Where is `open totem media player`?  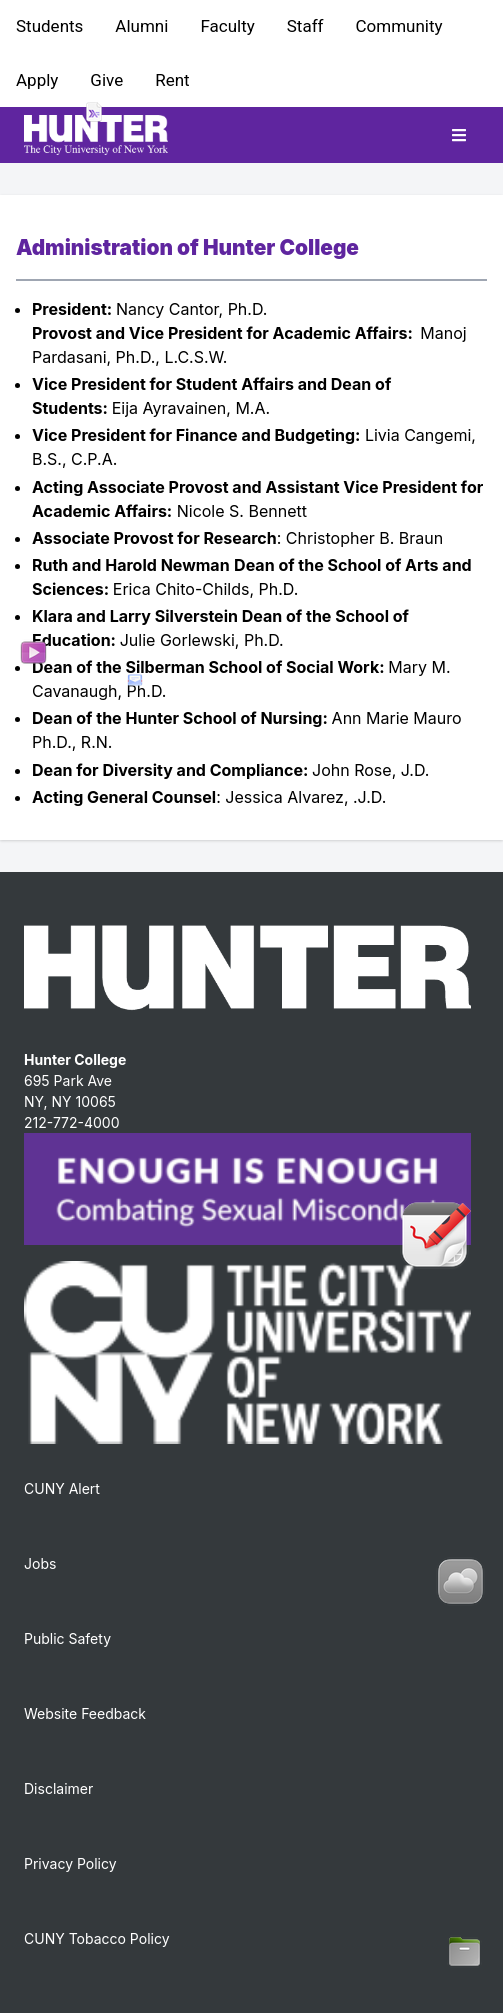 open totem media player is located at coordinates (33, 652).